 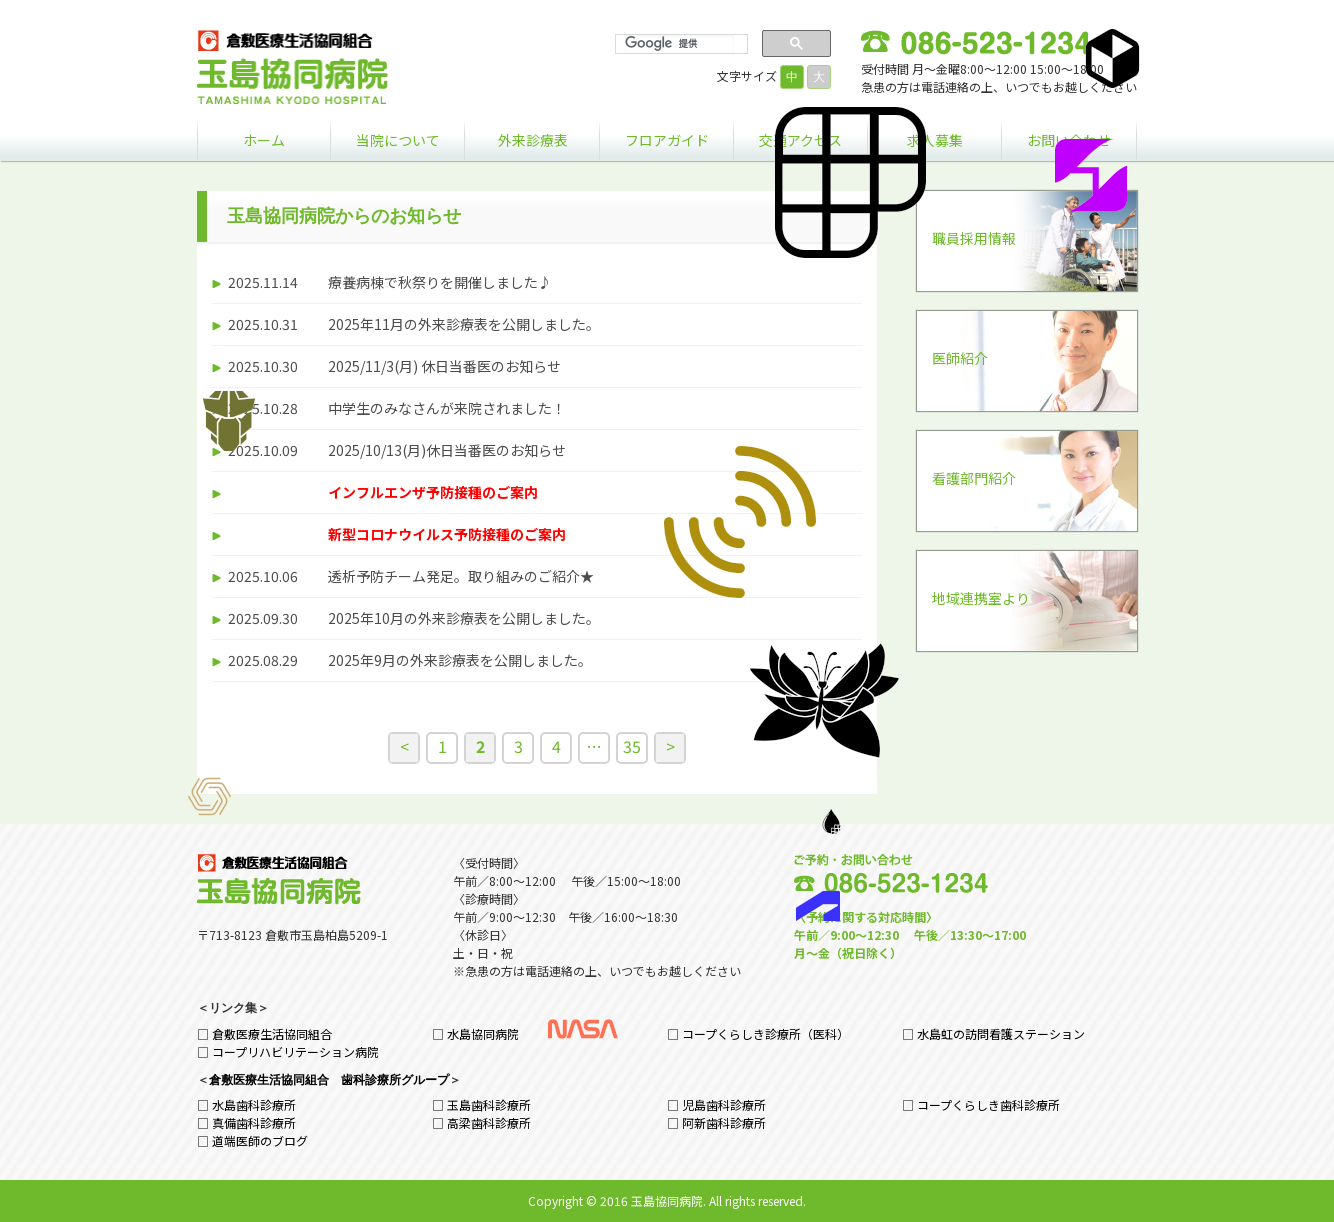 I want to click on autodesk logo, so click(x=818, y=906).